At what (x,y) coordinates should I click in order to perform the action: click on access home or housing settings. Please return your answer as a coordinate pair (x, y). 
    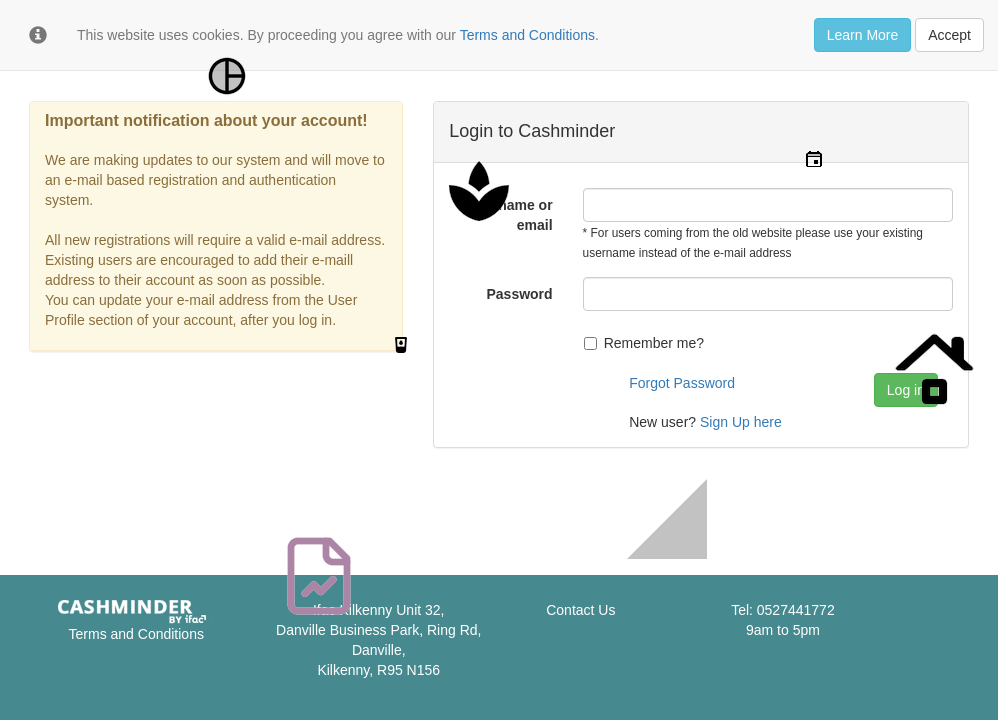
    Looking at the image, I should click on (934, 370).